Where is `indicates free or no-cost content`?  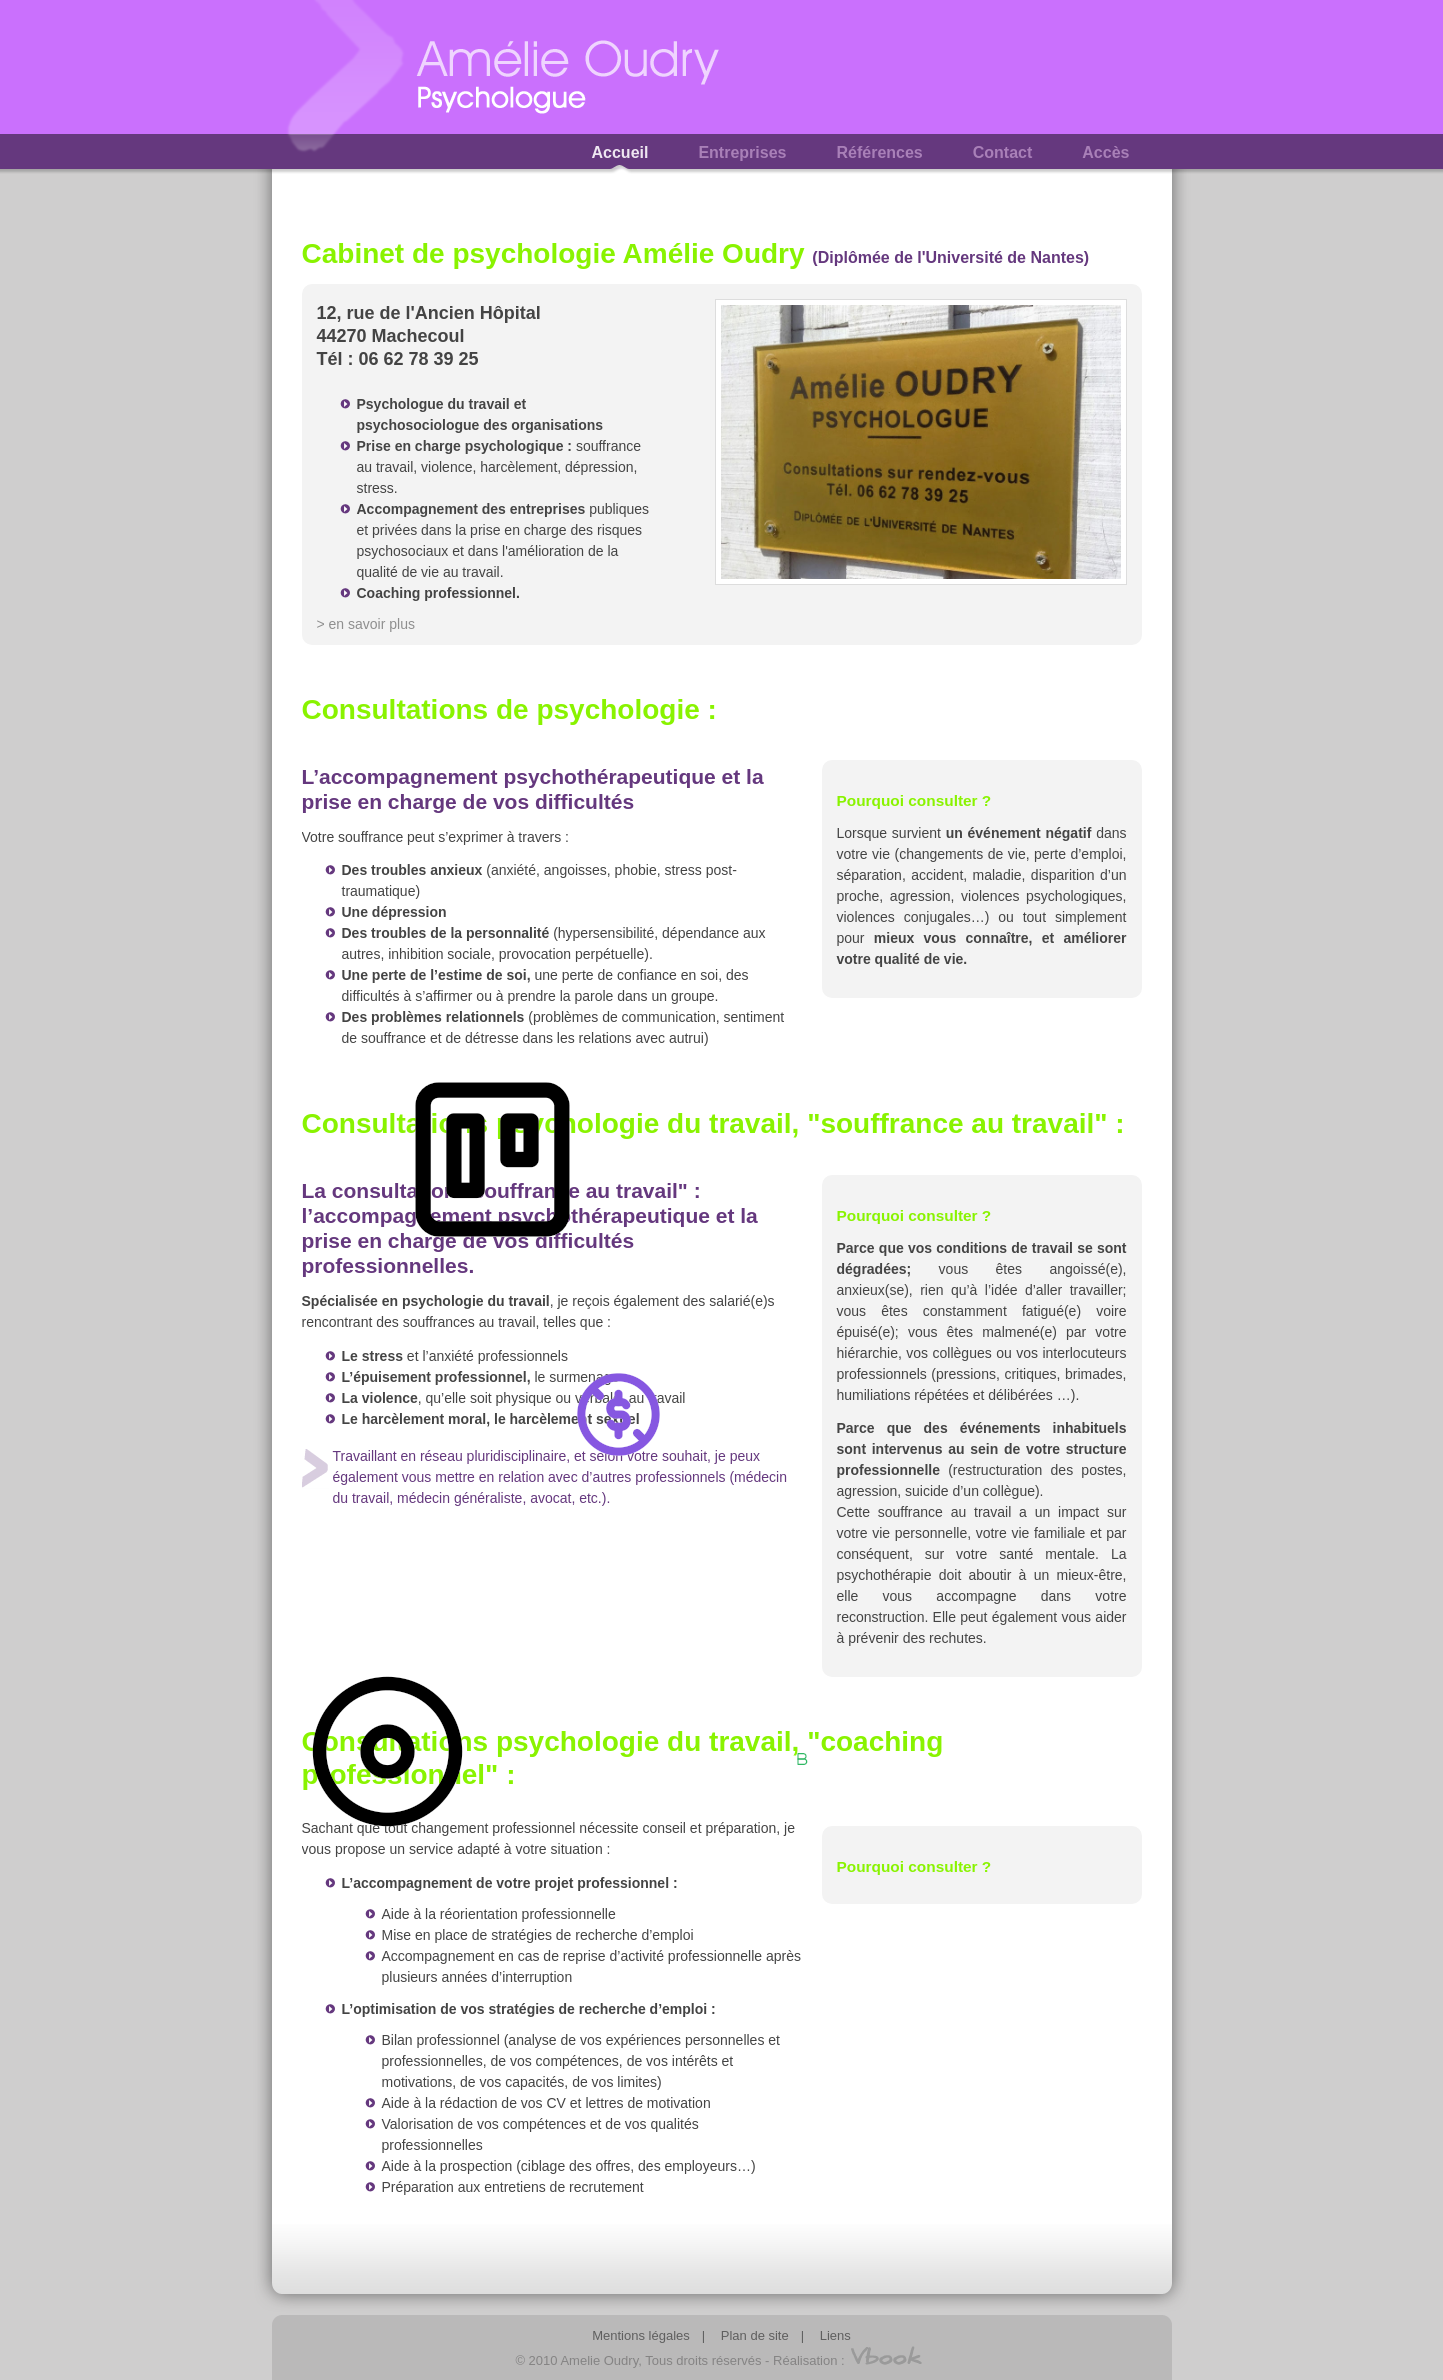 indicates free or no-cost content is located at coordinates (618, 1414).